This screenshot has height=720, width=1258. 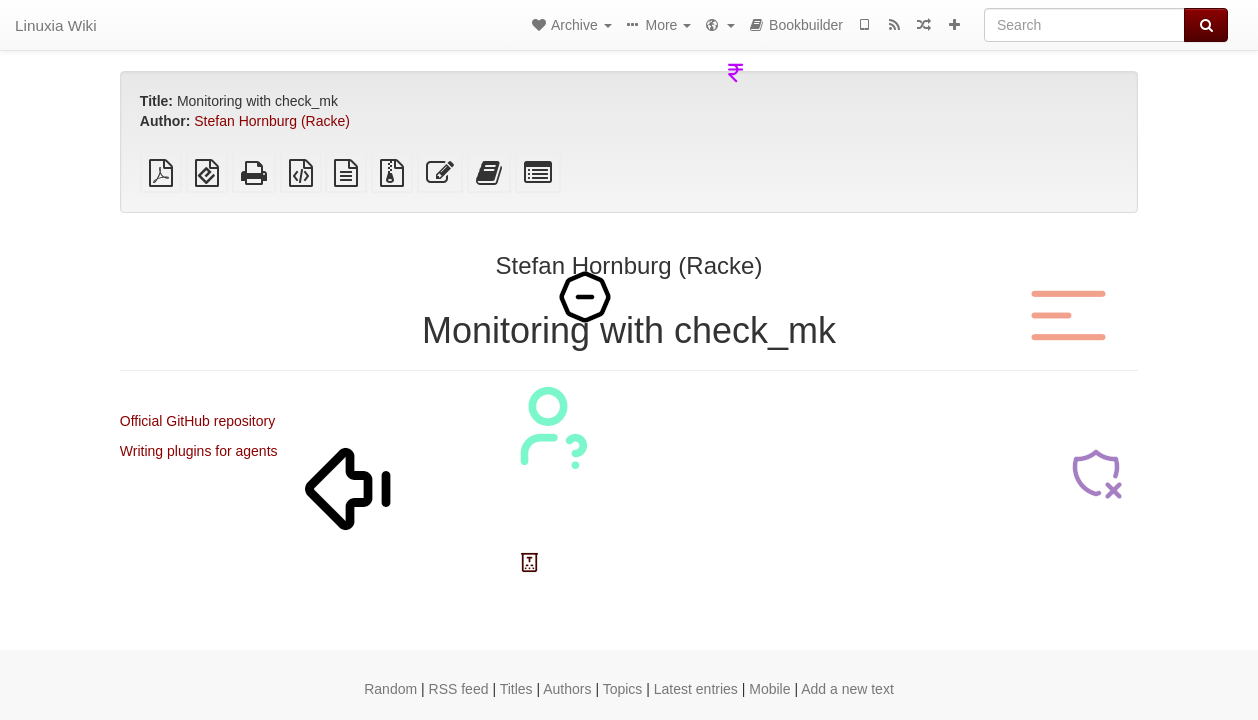 What do you see at coordinates (350, 489) in the screenshot?
I see `go back to the beginning` at bounding box center [350, 489].